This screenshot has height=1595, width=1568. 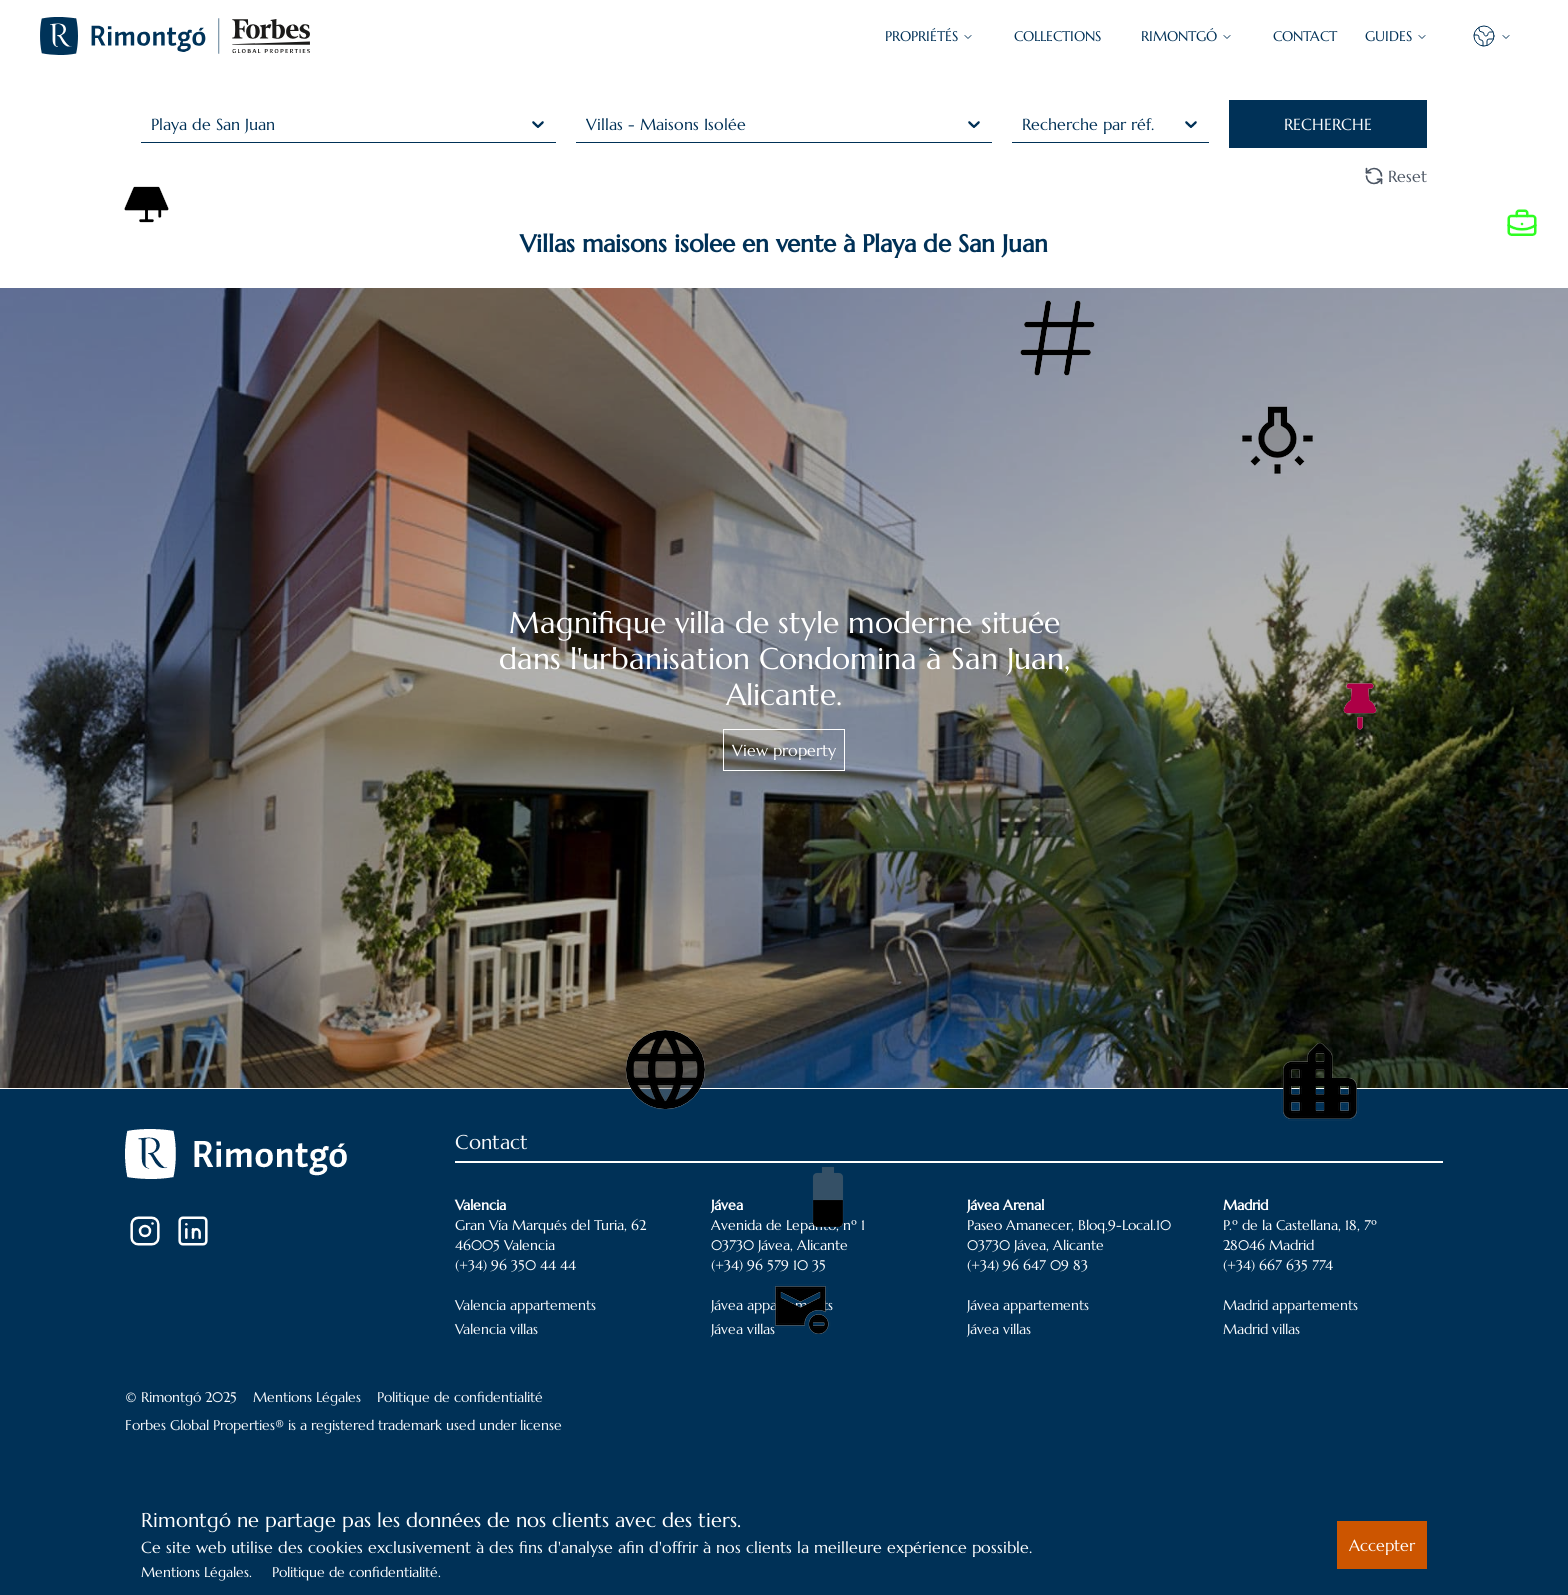 I want to click on view or browse hashtags, so click(x=1057, y=338).